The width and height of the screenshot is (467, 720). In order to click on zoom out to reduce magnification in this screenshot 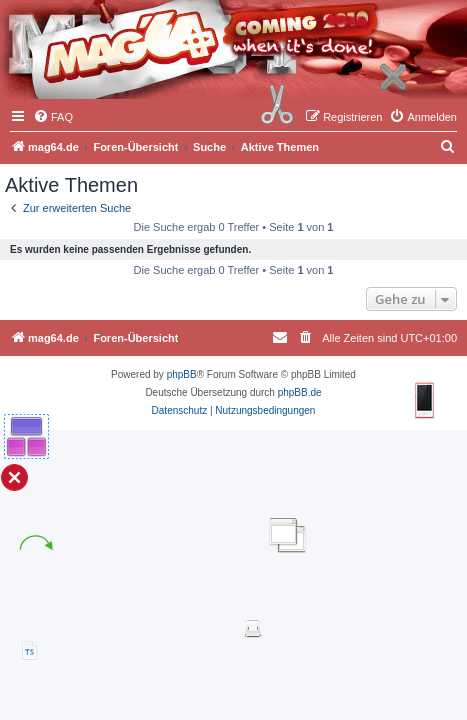, I will do `click(253, 628)`.